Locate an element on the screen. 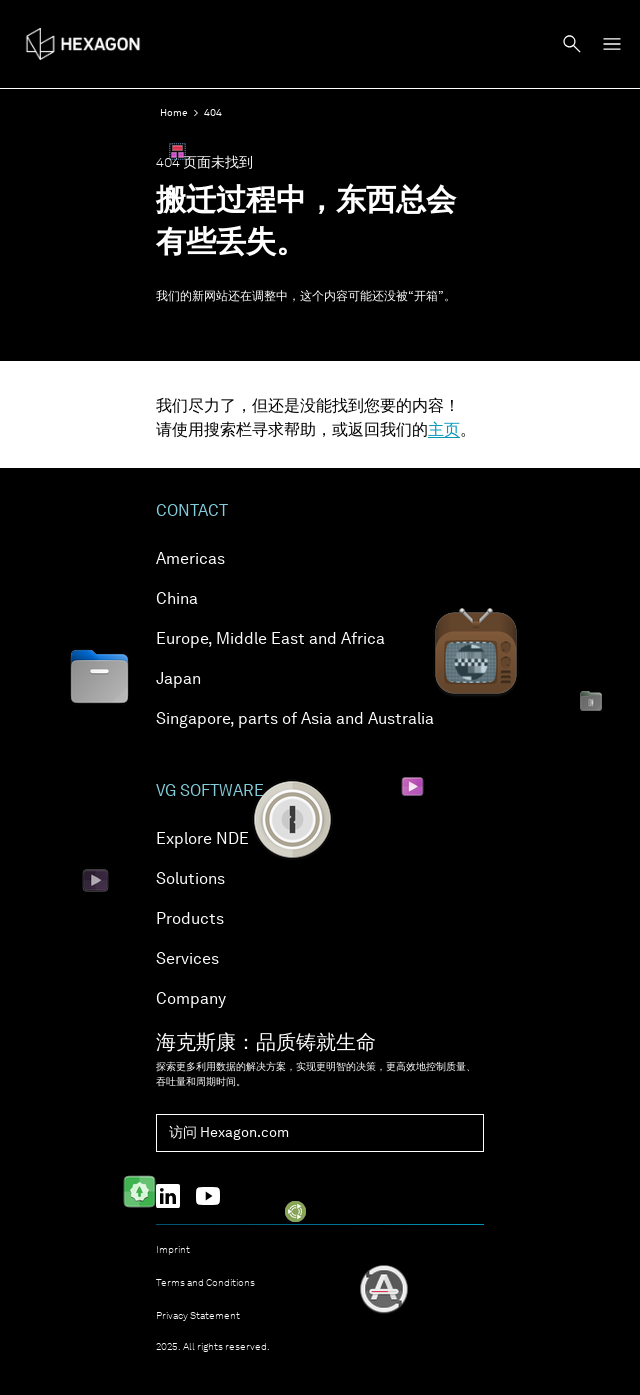  select all items in the current view is located at coordinates (177, 151).